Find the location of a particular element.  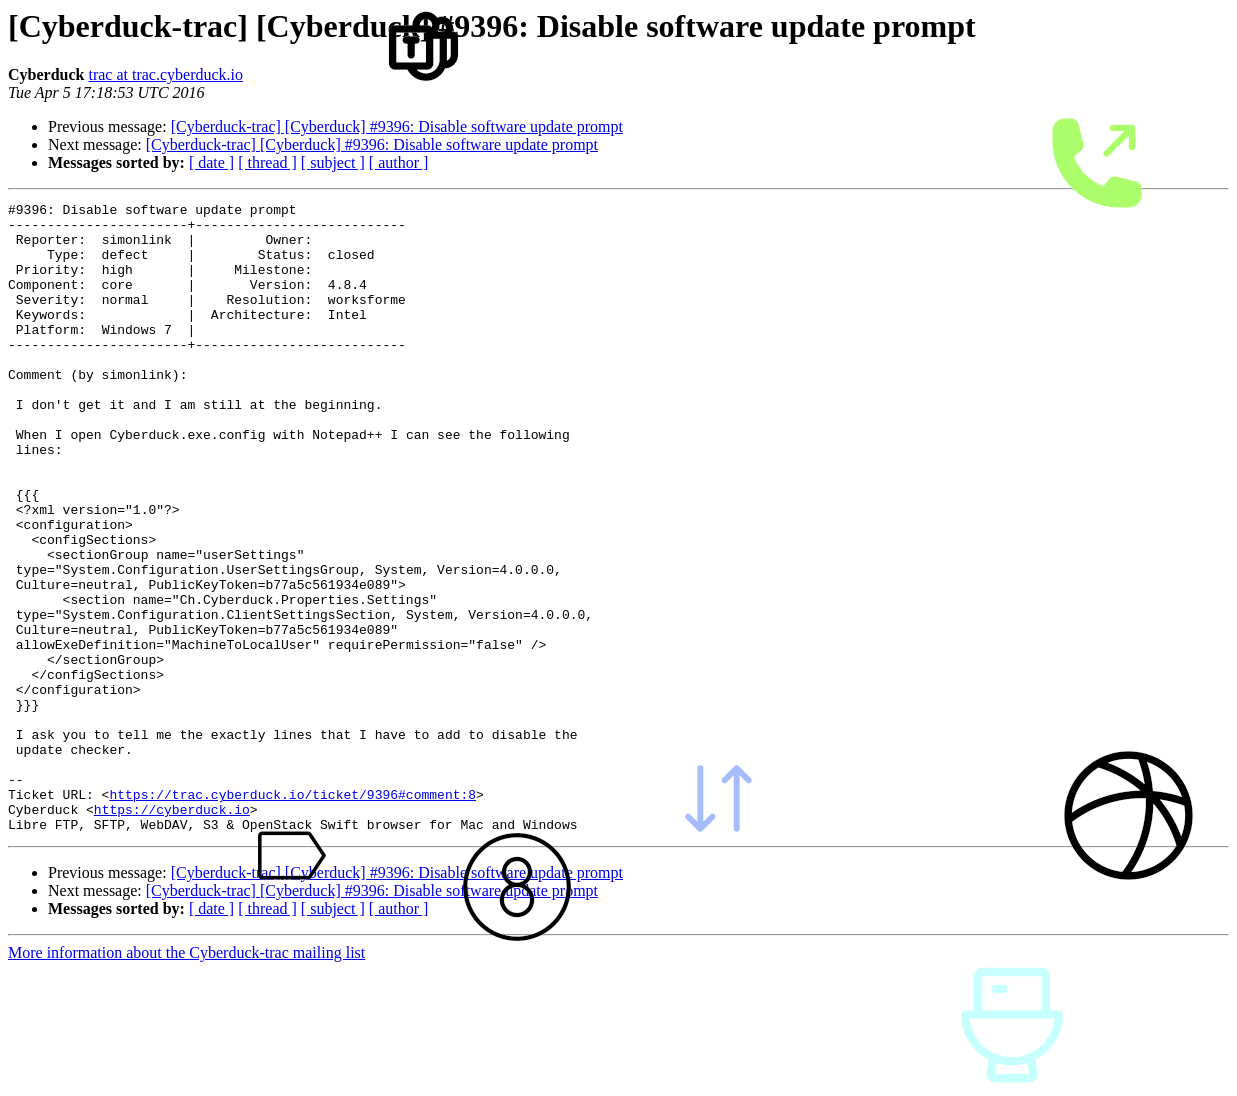

indicates restroom location is located at coordinates (1012, 1023).